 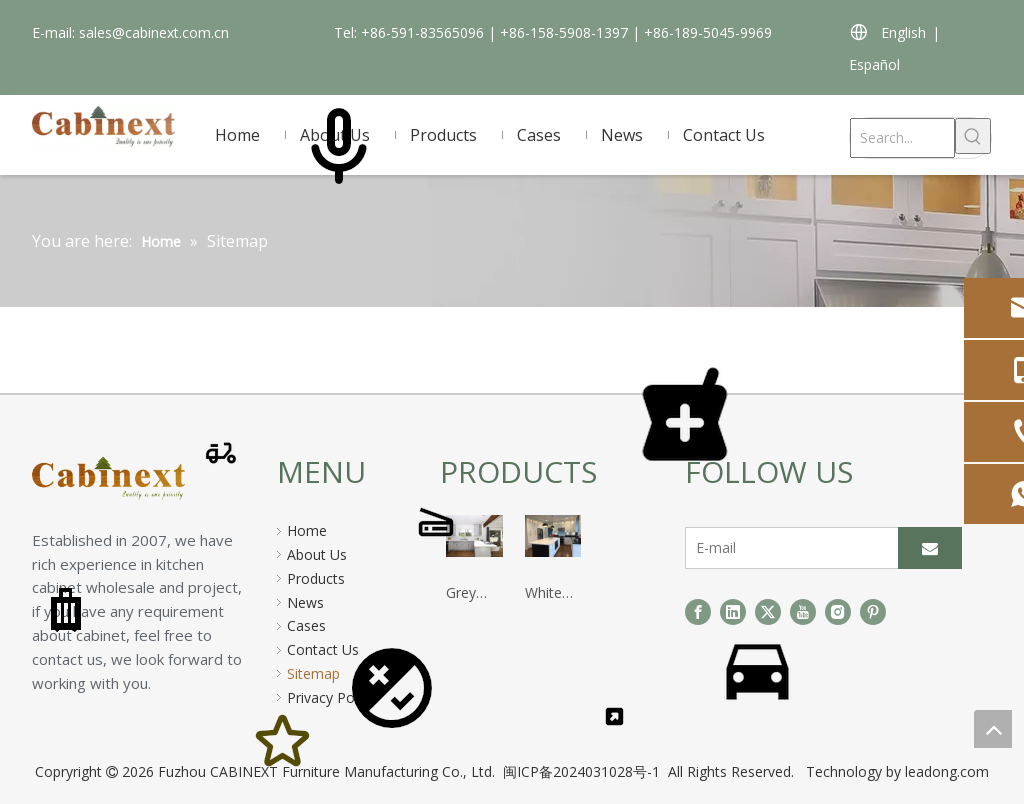 I want to click on add item to favorites, so click(x=282, y=741).